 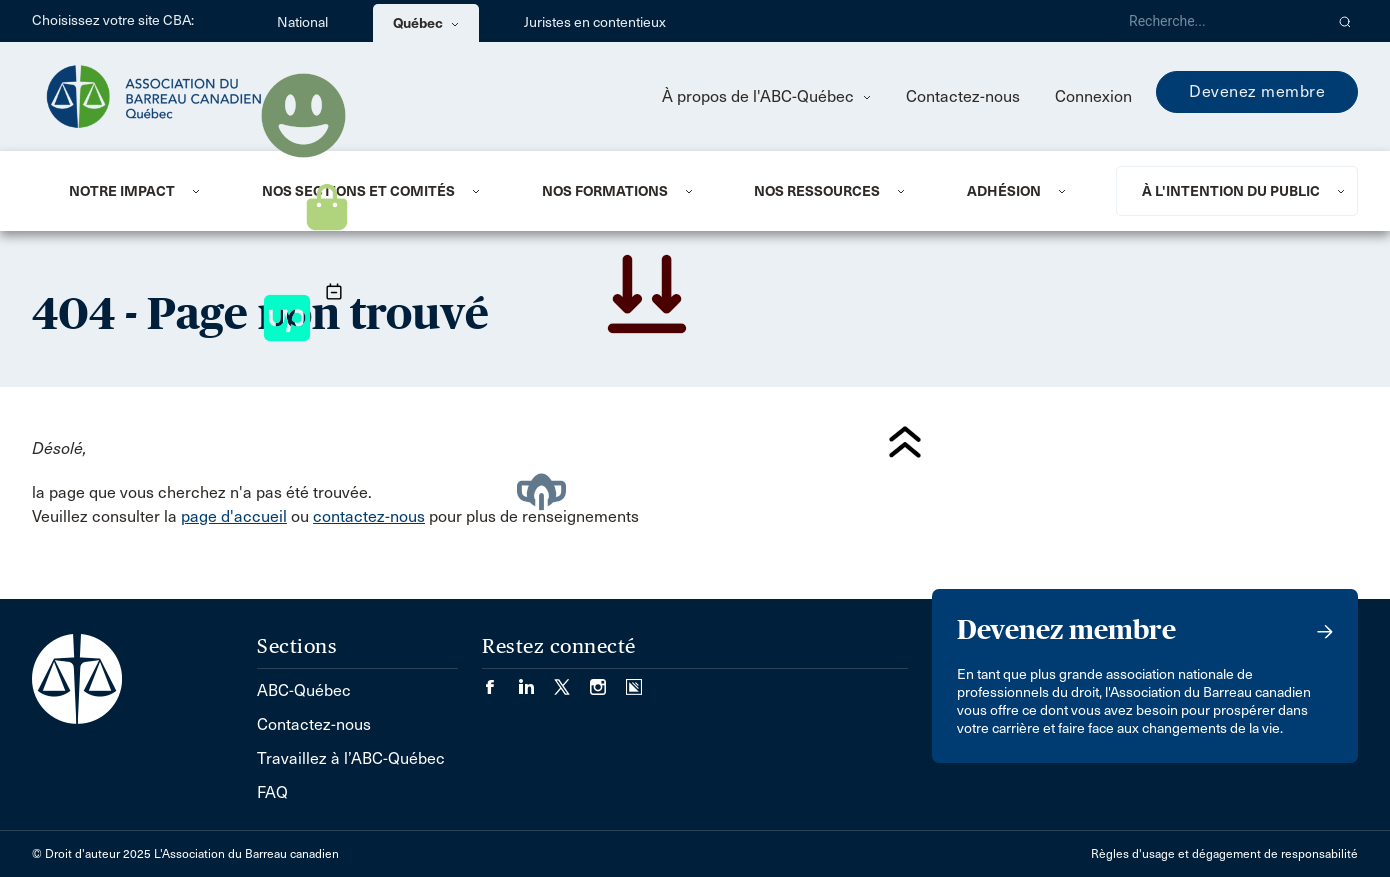 I want to click on react to a message with a happy emoji, so click(x=303, y=115).